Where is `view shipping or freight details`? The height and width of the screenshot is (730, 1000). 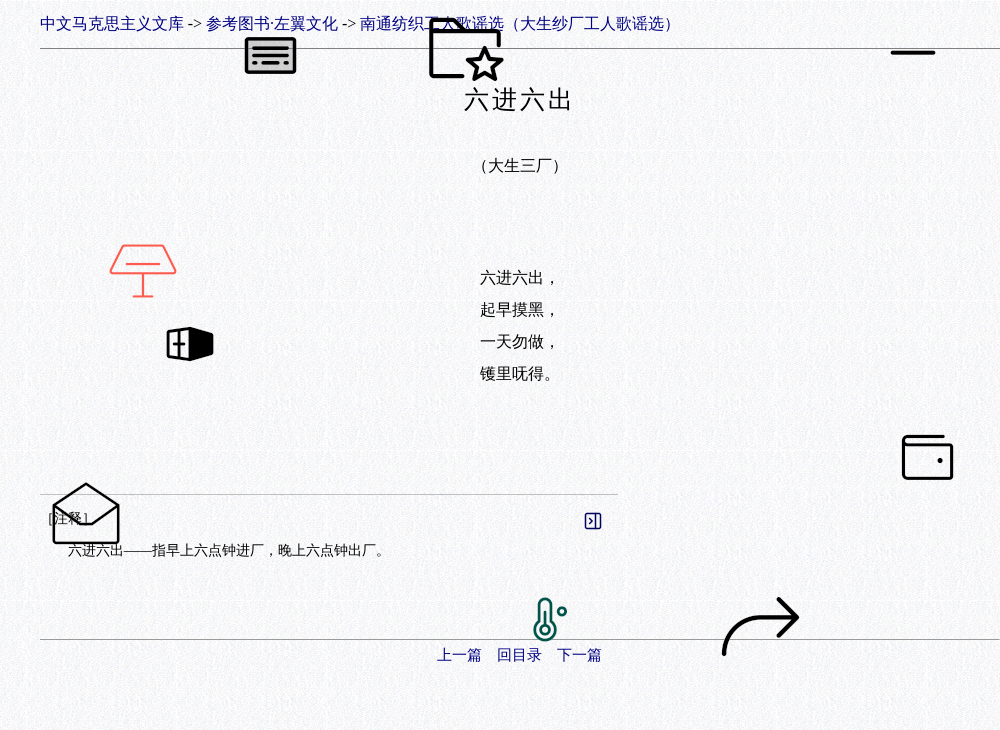
view shipping or freight details is located at coordinates (190, 344).